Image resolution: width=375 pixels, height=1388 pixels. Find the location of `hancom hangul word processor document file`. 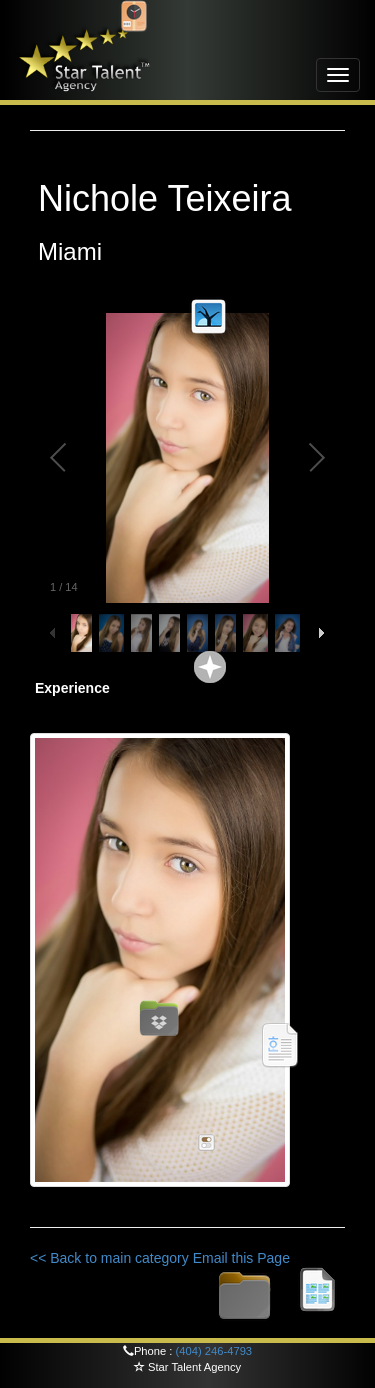

hancom hangul word processor document file is located at coordinates (280, 1045).